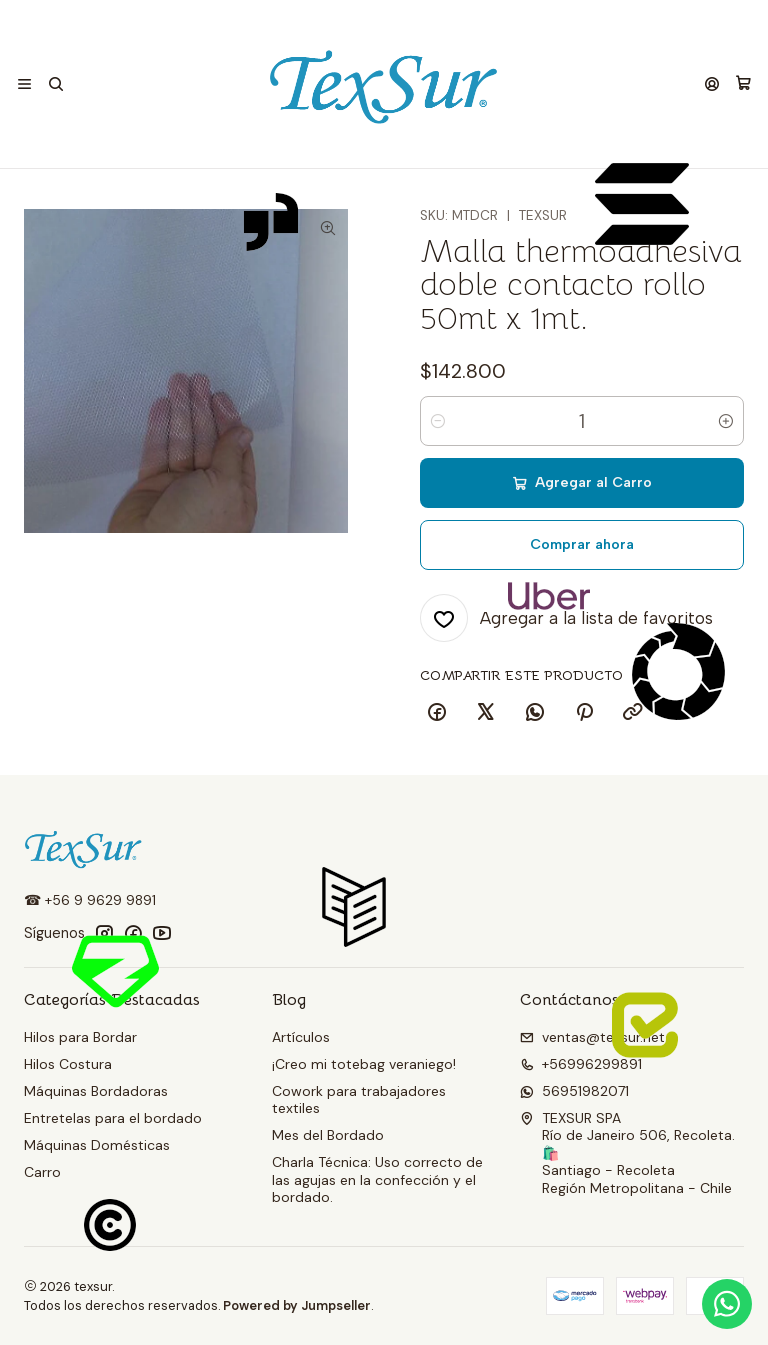  Describe the element at coordinates (678, 671) in the screenshot. I see `EventStore database logo` at that location.